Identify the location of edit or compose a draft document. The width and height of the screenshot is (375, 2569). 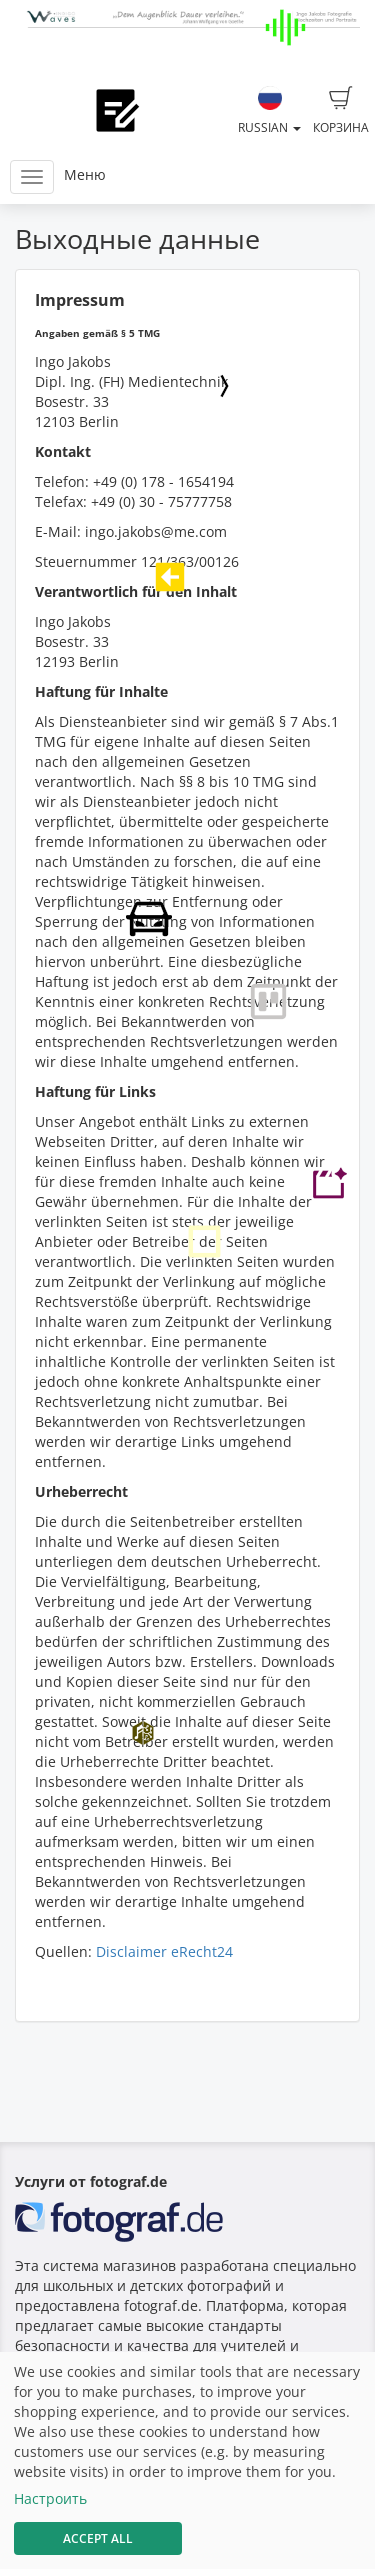
(115, 110).